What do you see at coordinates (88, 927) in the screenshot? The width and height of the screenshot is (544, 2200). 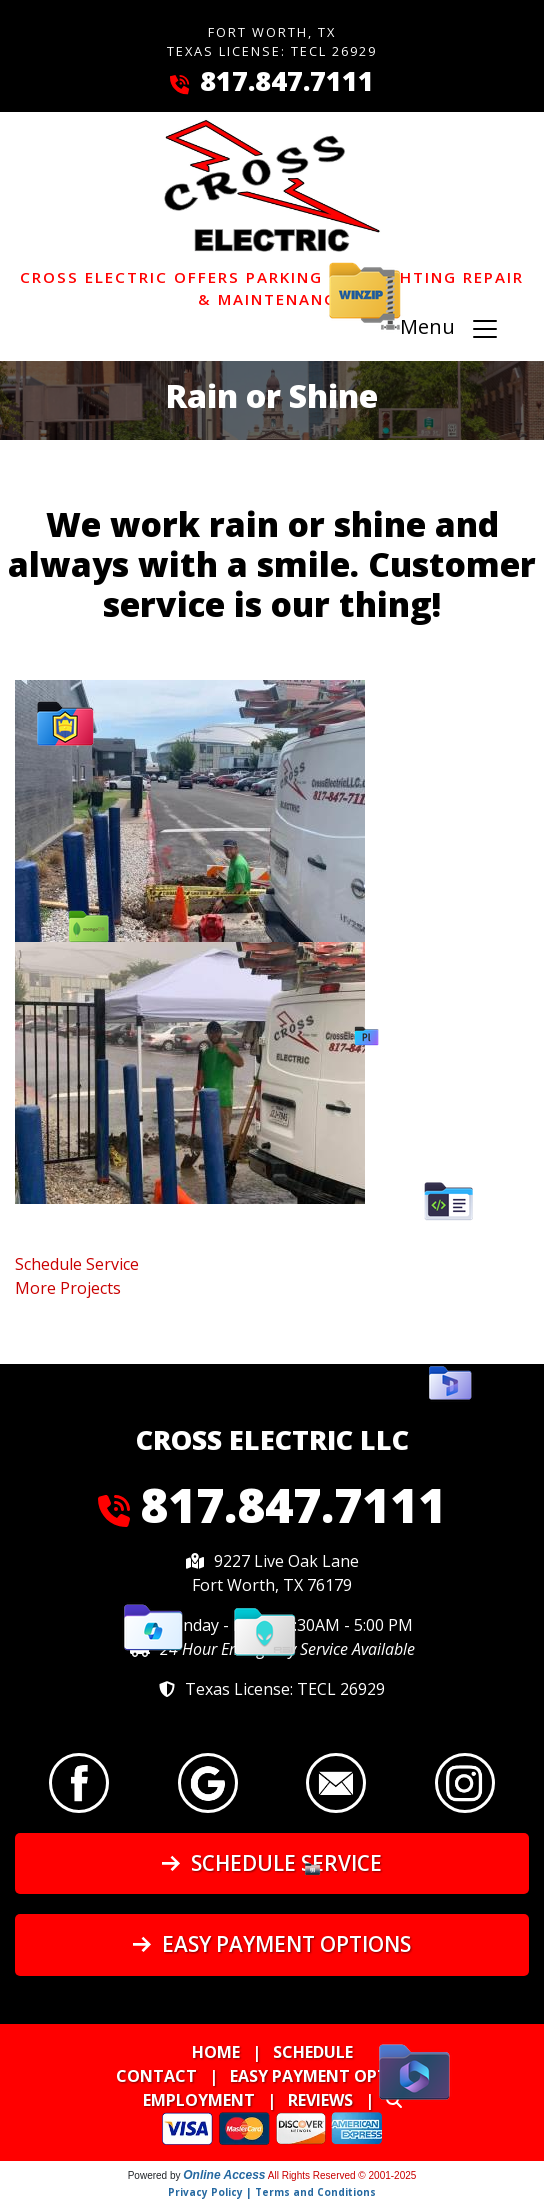 I see `open folder containing MongoDB database files` at bounding box center [88, 927].